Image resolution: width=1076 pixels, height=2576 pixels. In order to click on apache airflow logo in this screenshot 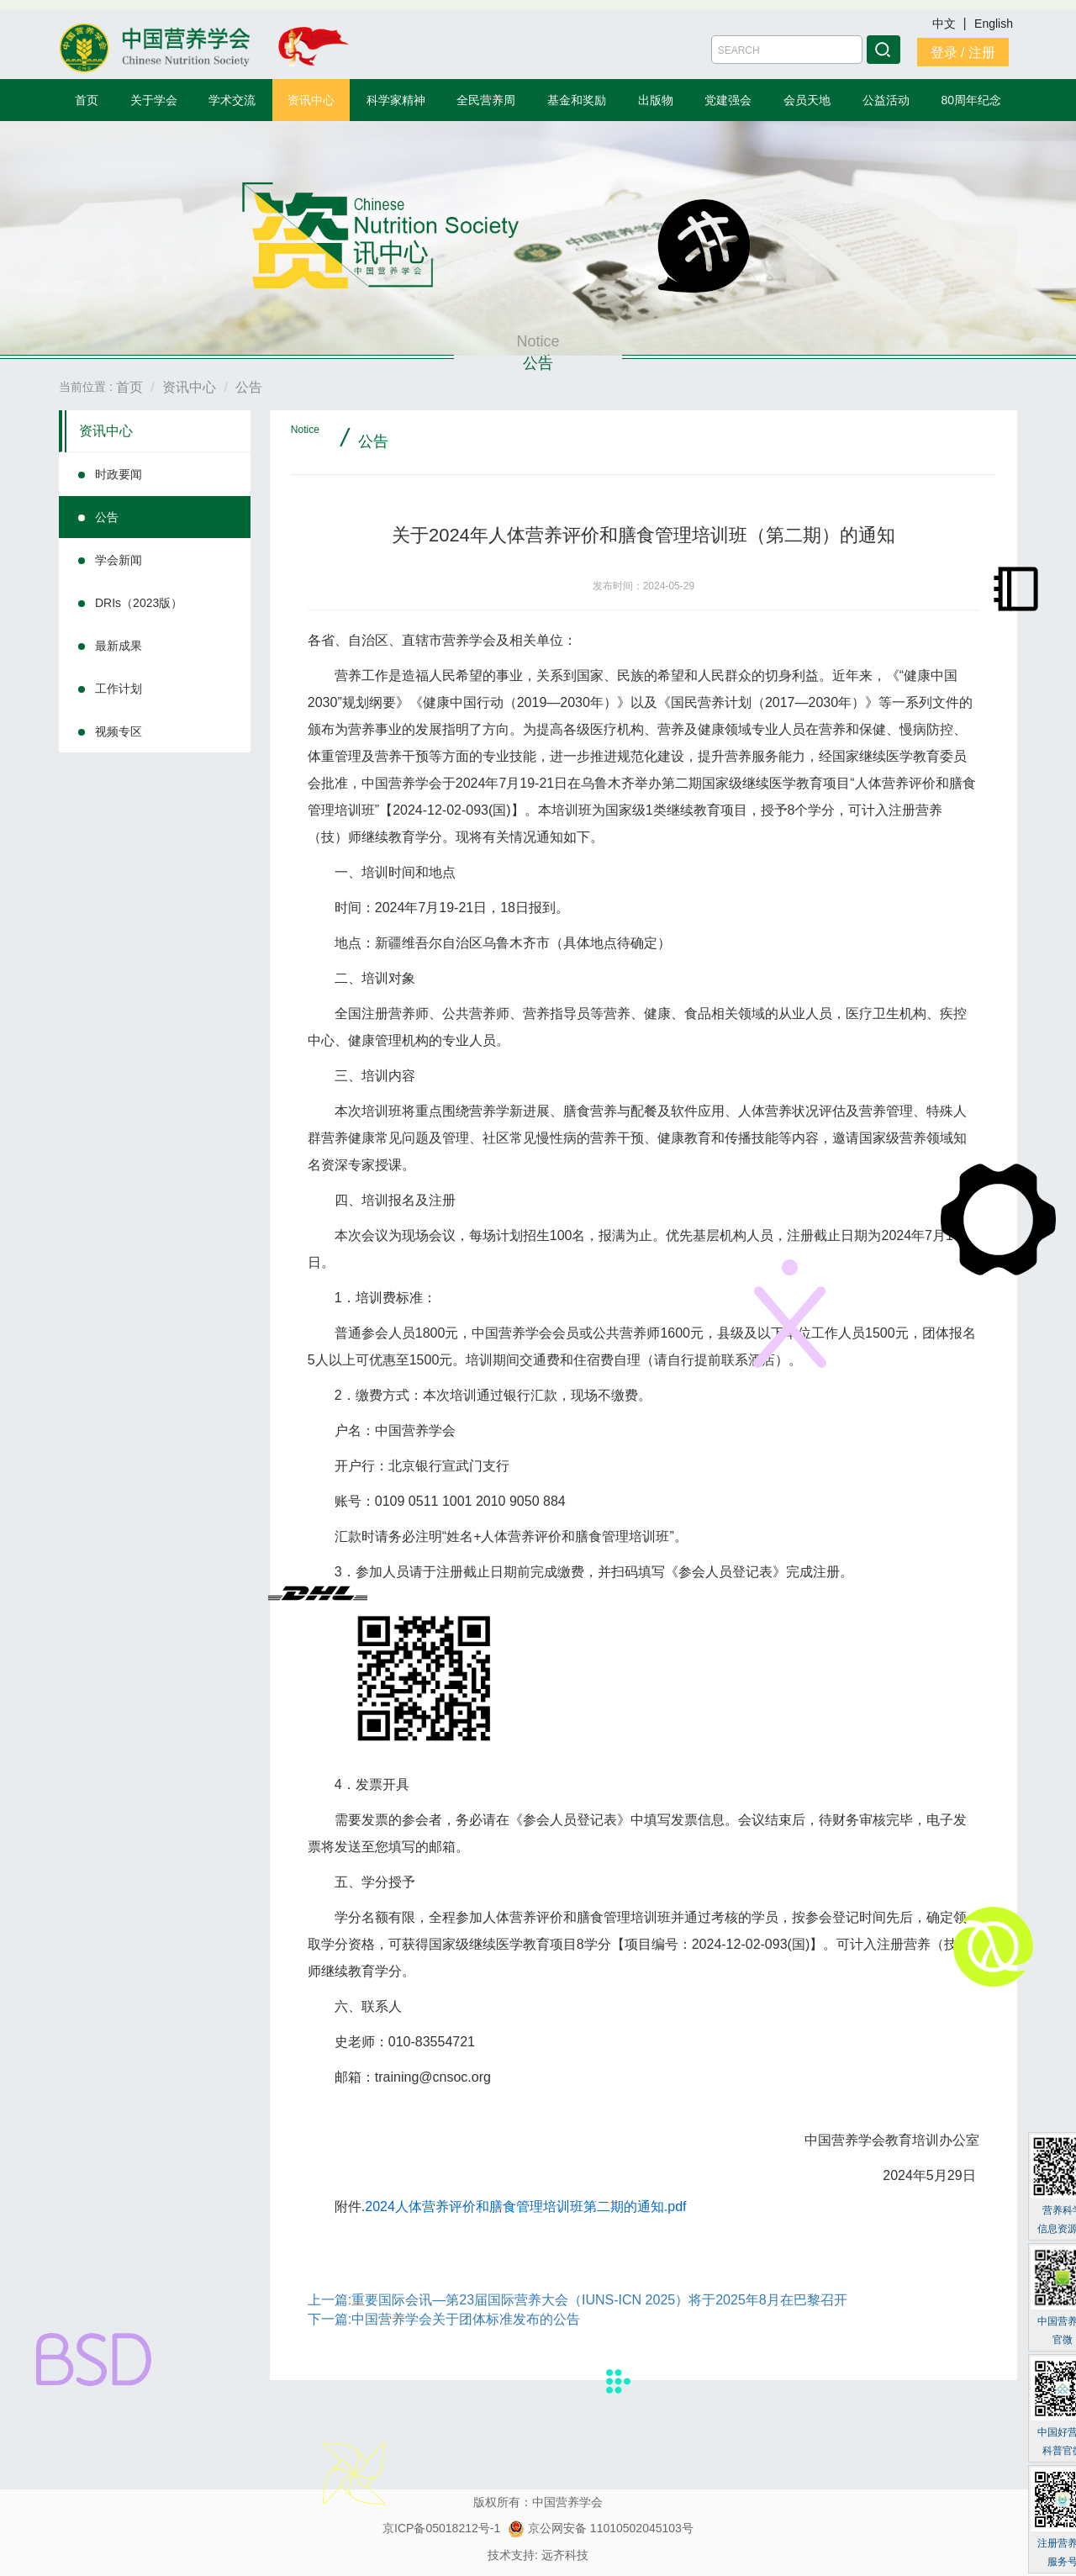, I will do `click(354, 2473)`.